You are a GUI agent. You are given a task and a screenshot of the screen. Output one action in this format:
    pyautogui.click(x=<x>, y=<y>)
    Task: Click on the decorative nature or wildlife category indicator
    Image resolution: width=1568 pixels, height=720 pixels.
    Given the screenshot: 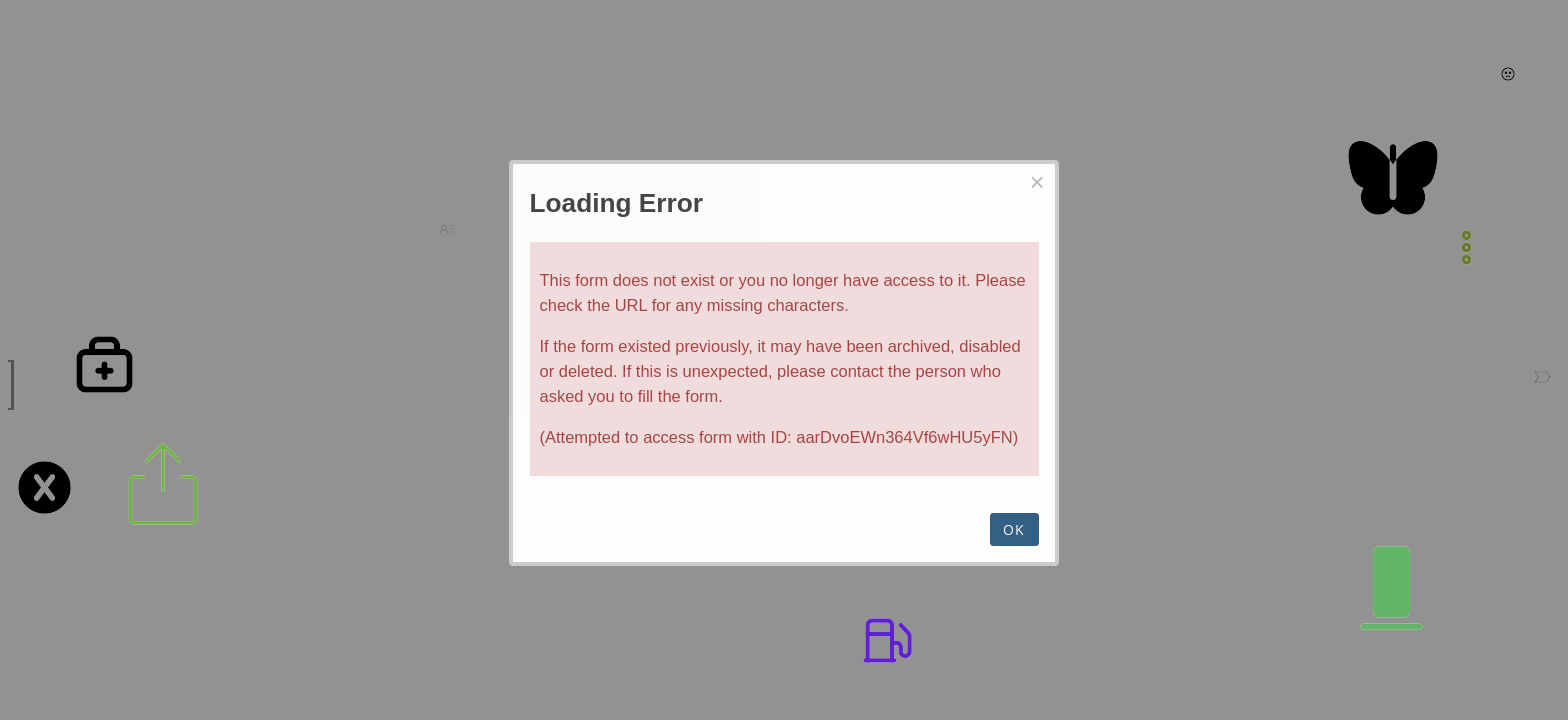 What is the action you would take?
    pyautogui.click(x=1393, y=176)
    